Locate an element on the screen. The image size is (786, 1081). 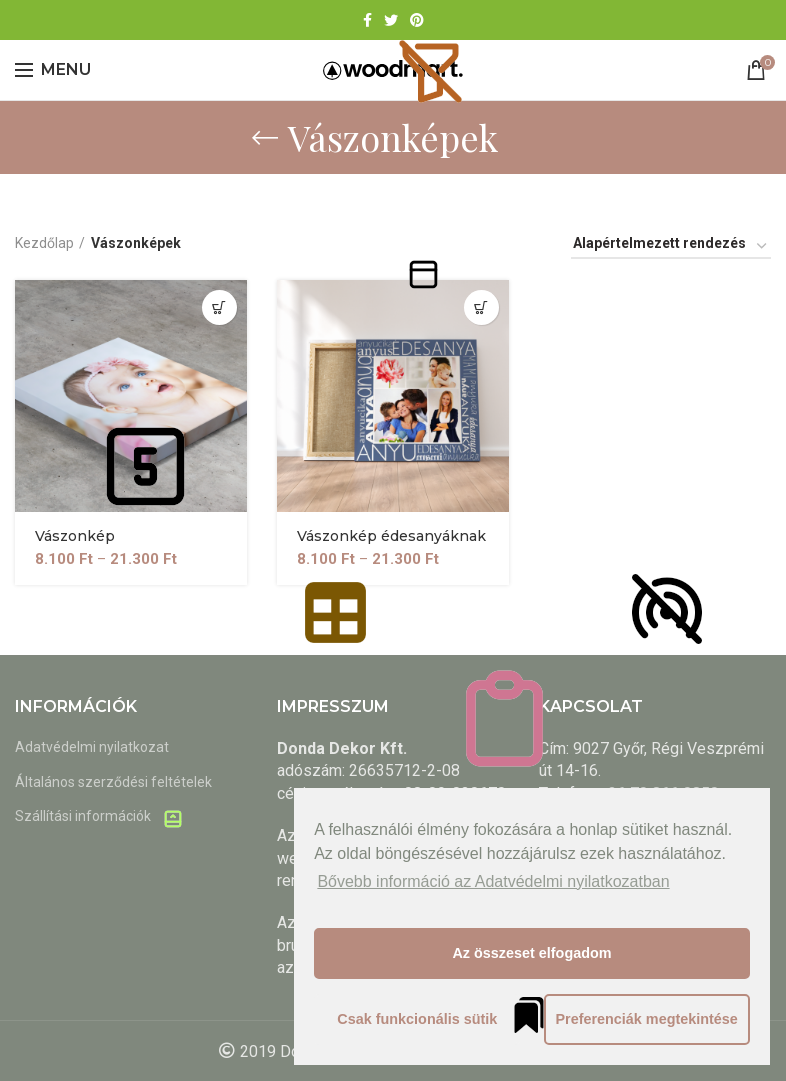
copy to clipboard is located at coordinates (504, 718).